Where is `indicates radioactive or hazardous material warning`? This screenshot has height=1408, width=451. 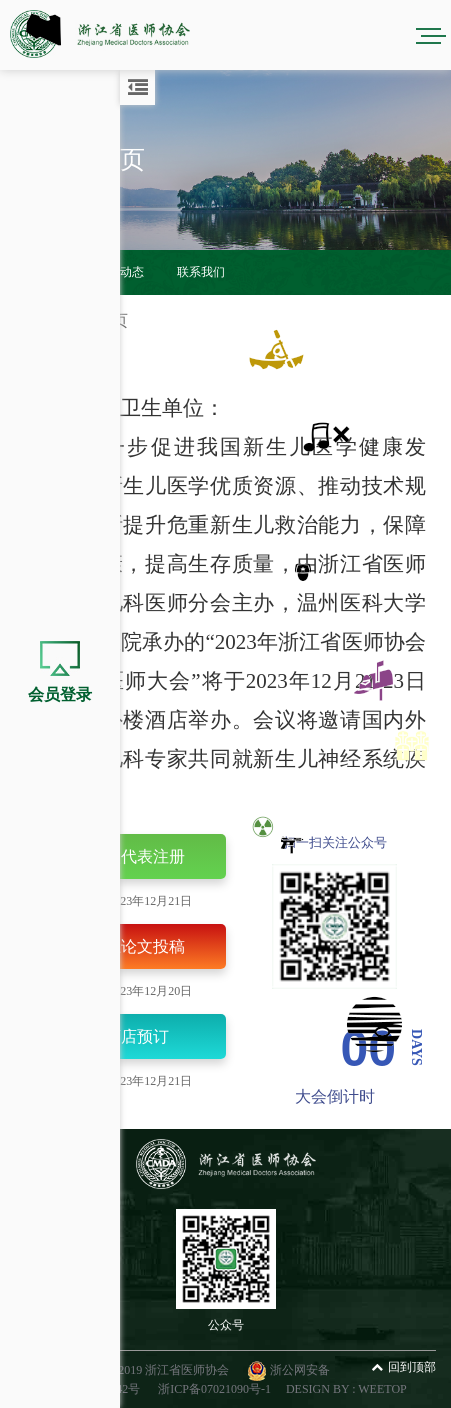
indicates radioactive or hazardous material warning is located at coordinates (263, 827).